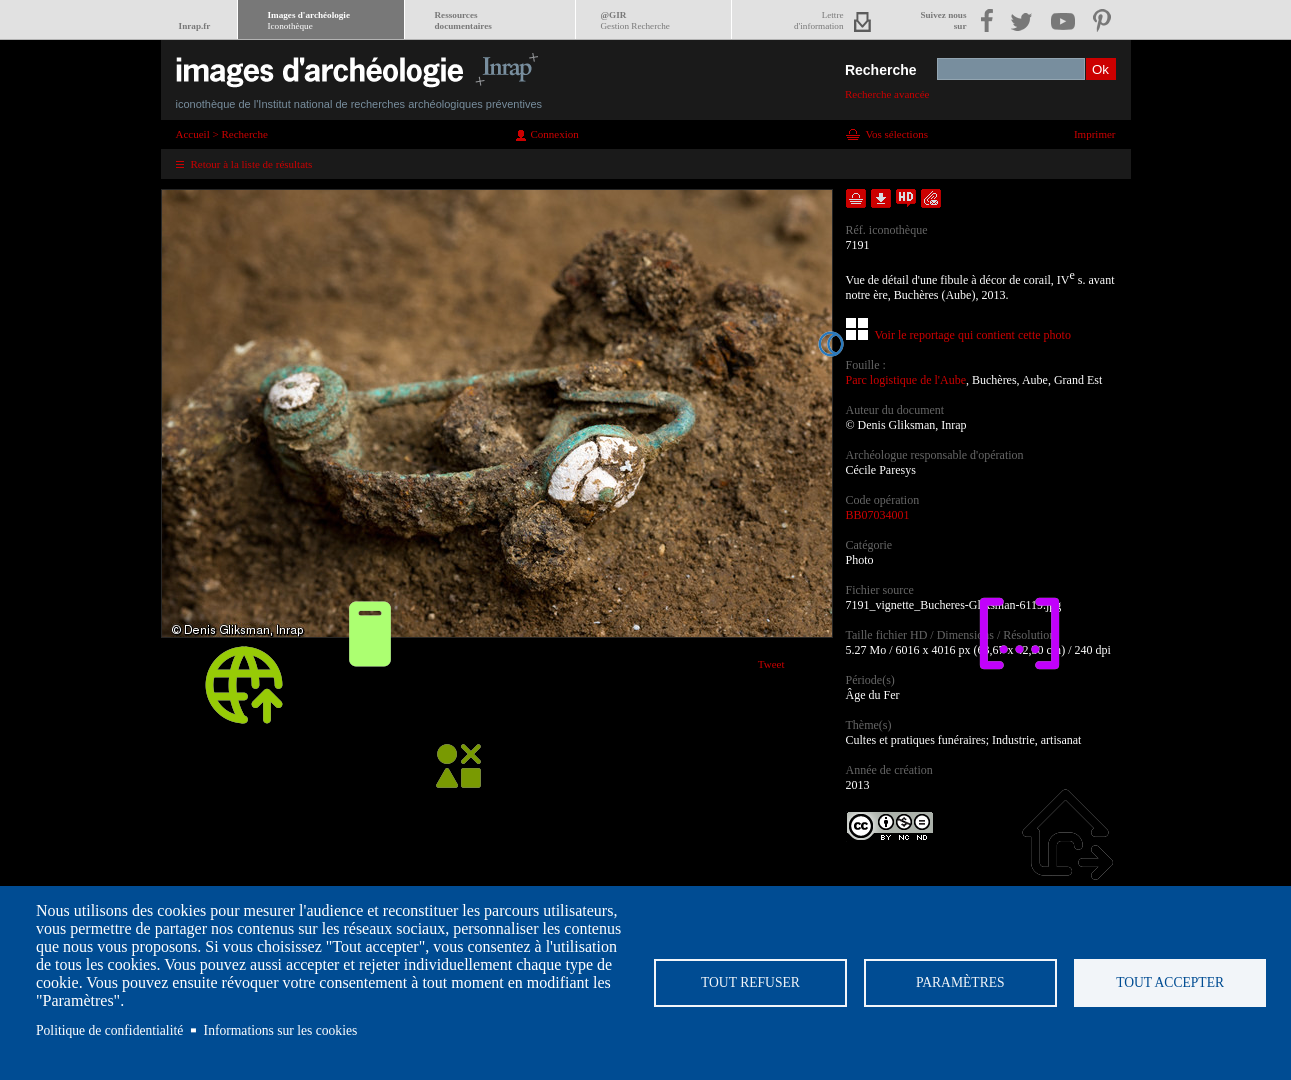 The height and width of the screenshot is (1080, 1291). Describe the element at coordinates (831, 344) in the screenshot. I see `toggle dark mode or night theme` at that location.